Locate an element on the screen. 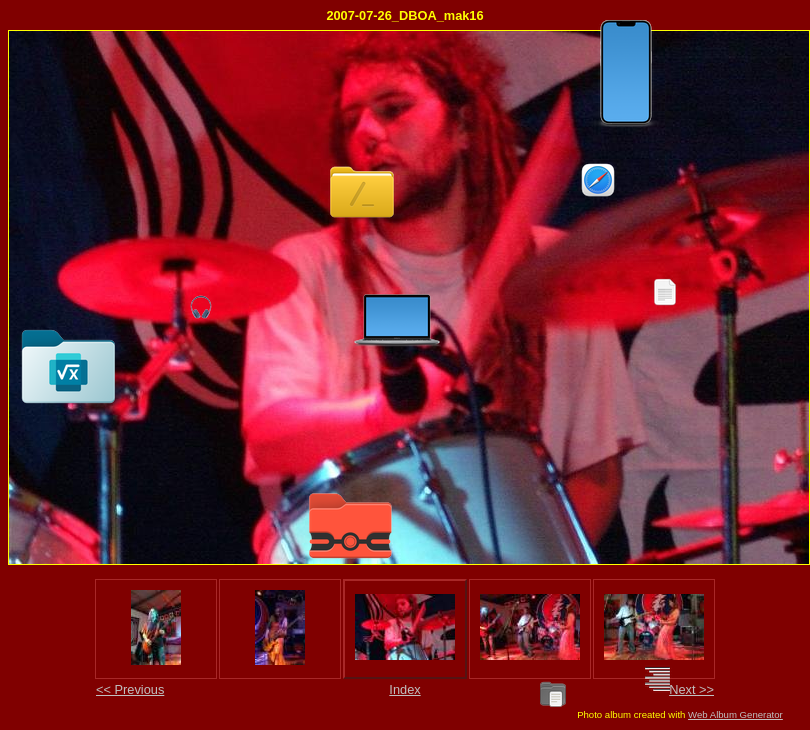 This screenshot has height=730, width=810. macbook pro device identifier in system settings is located at coordinates (397, 313).